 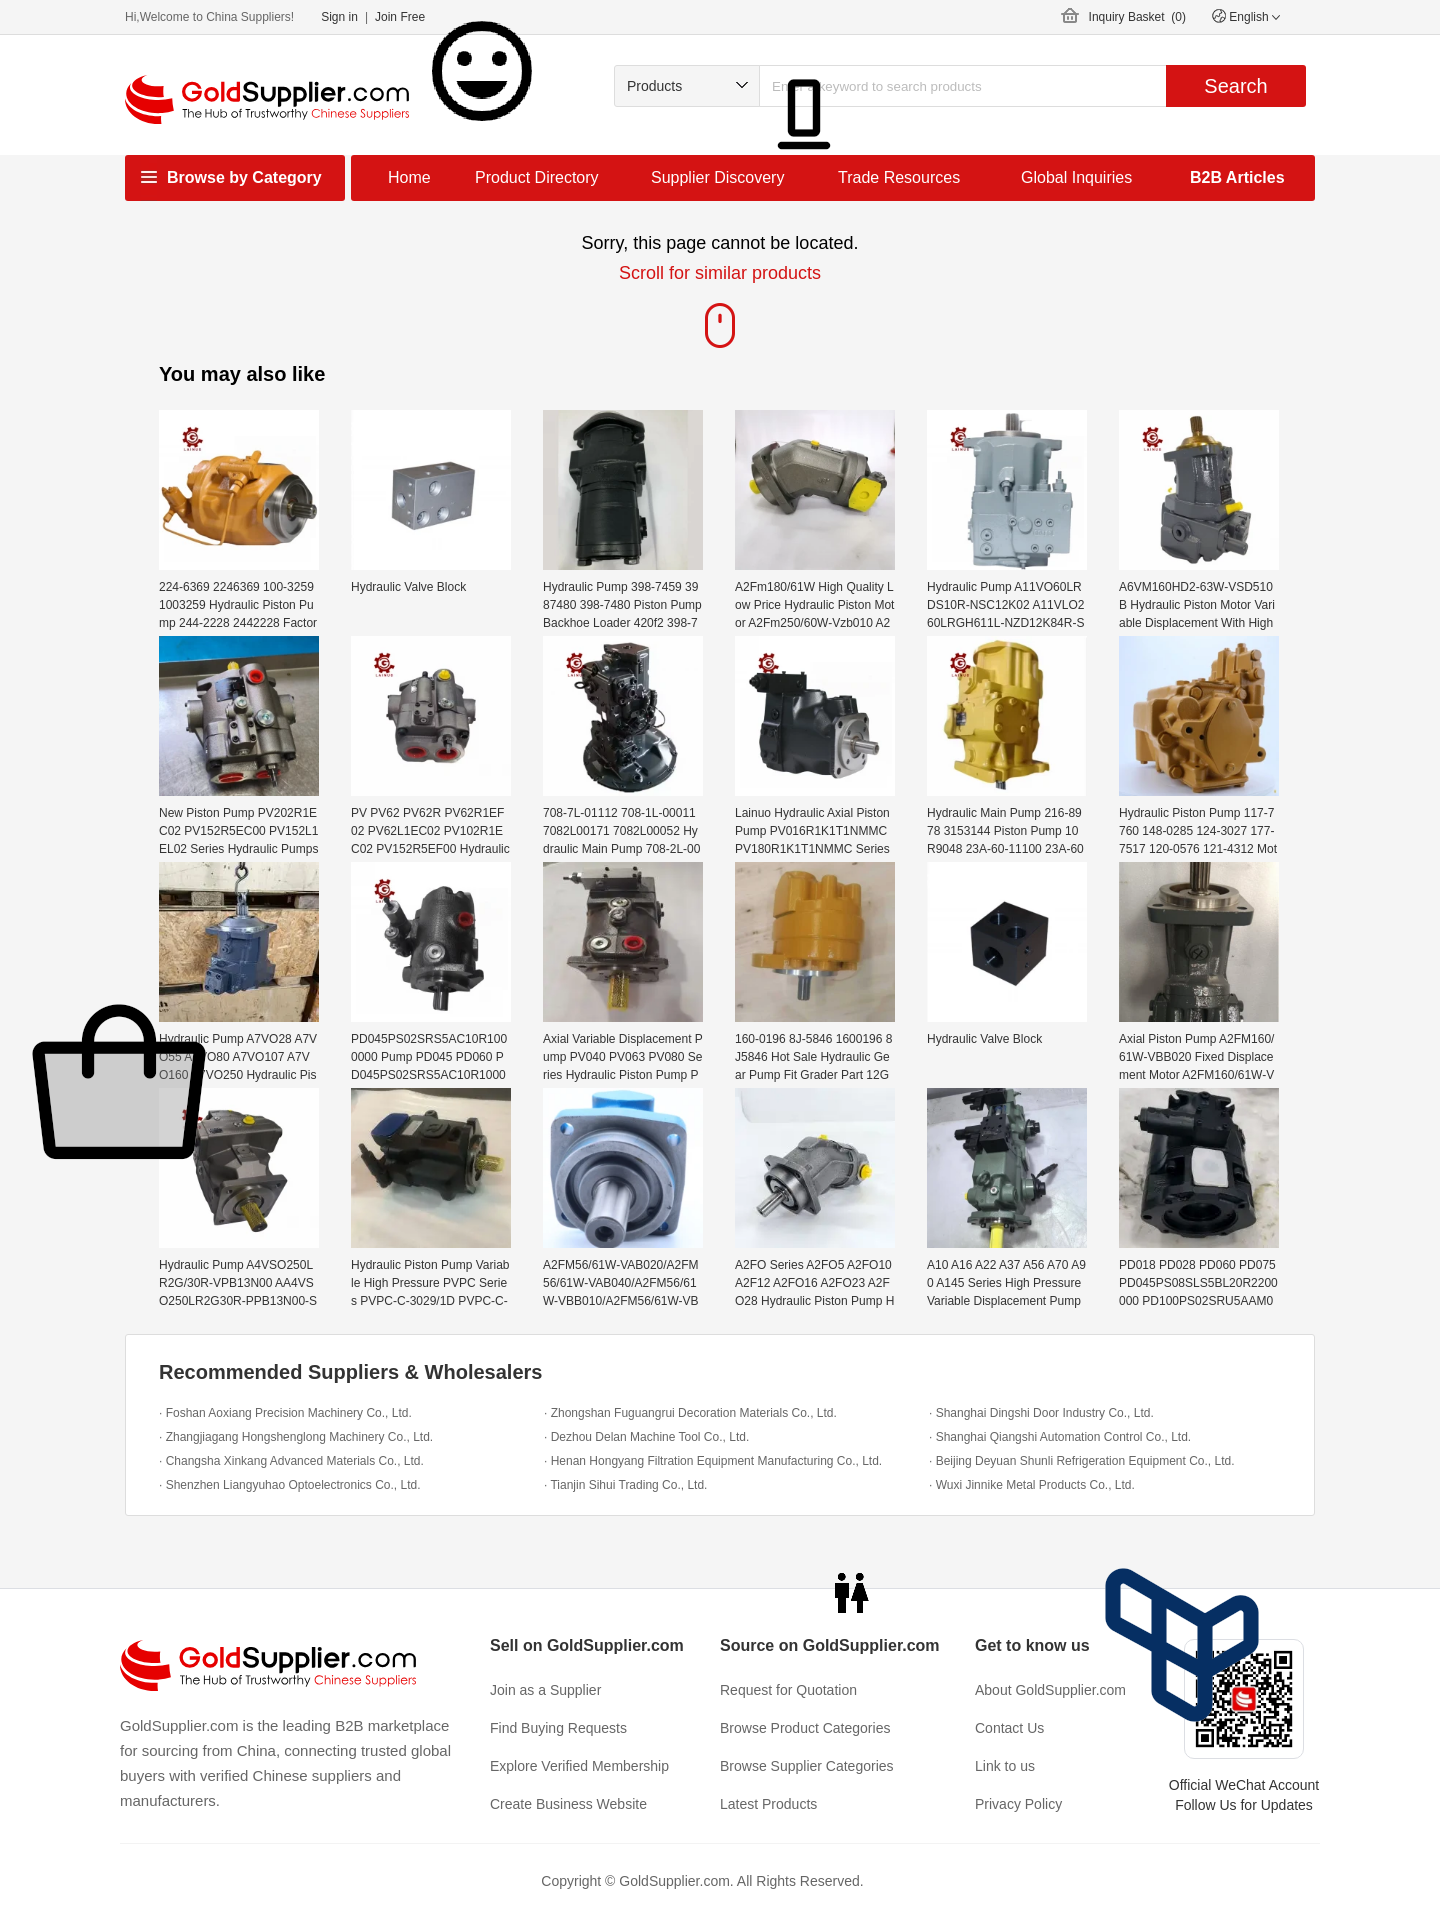 I want to click on view your shopping bag, so click(x=119, y=1091).